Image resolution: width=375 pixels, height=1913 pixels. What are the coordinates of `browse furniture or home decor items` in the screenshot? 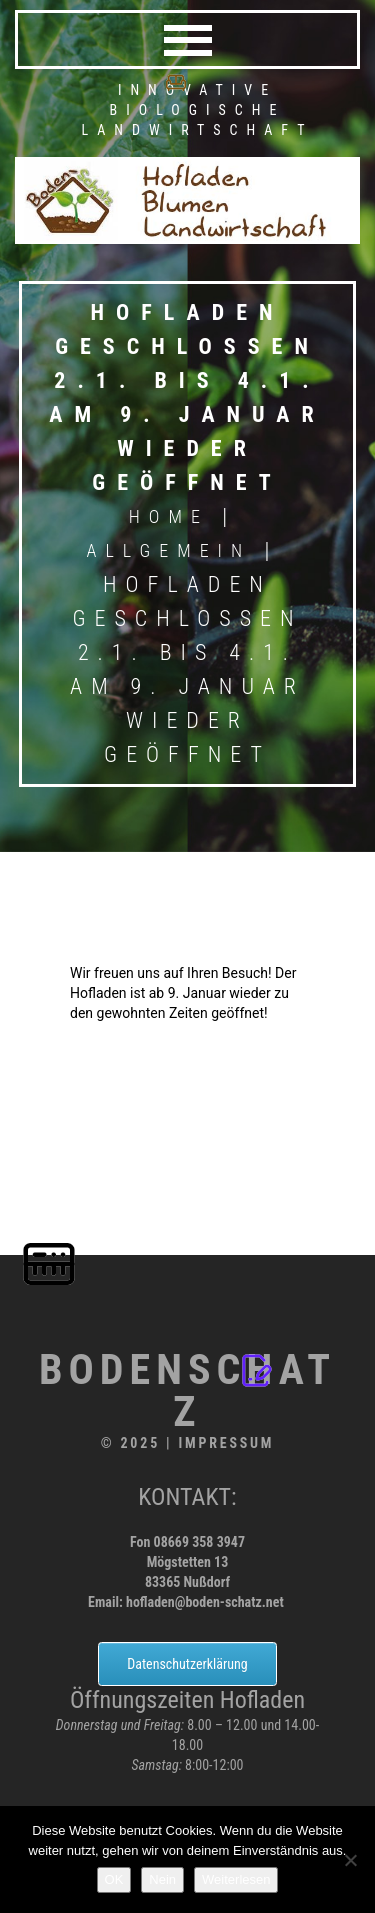 It's located at (176, 83).